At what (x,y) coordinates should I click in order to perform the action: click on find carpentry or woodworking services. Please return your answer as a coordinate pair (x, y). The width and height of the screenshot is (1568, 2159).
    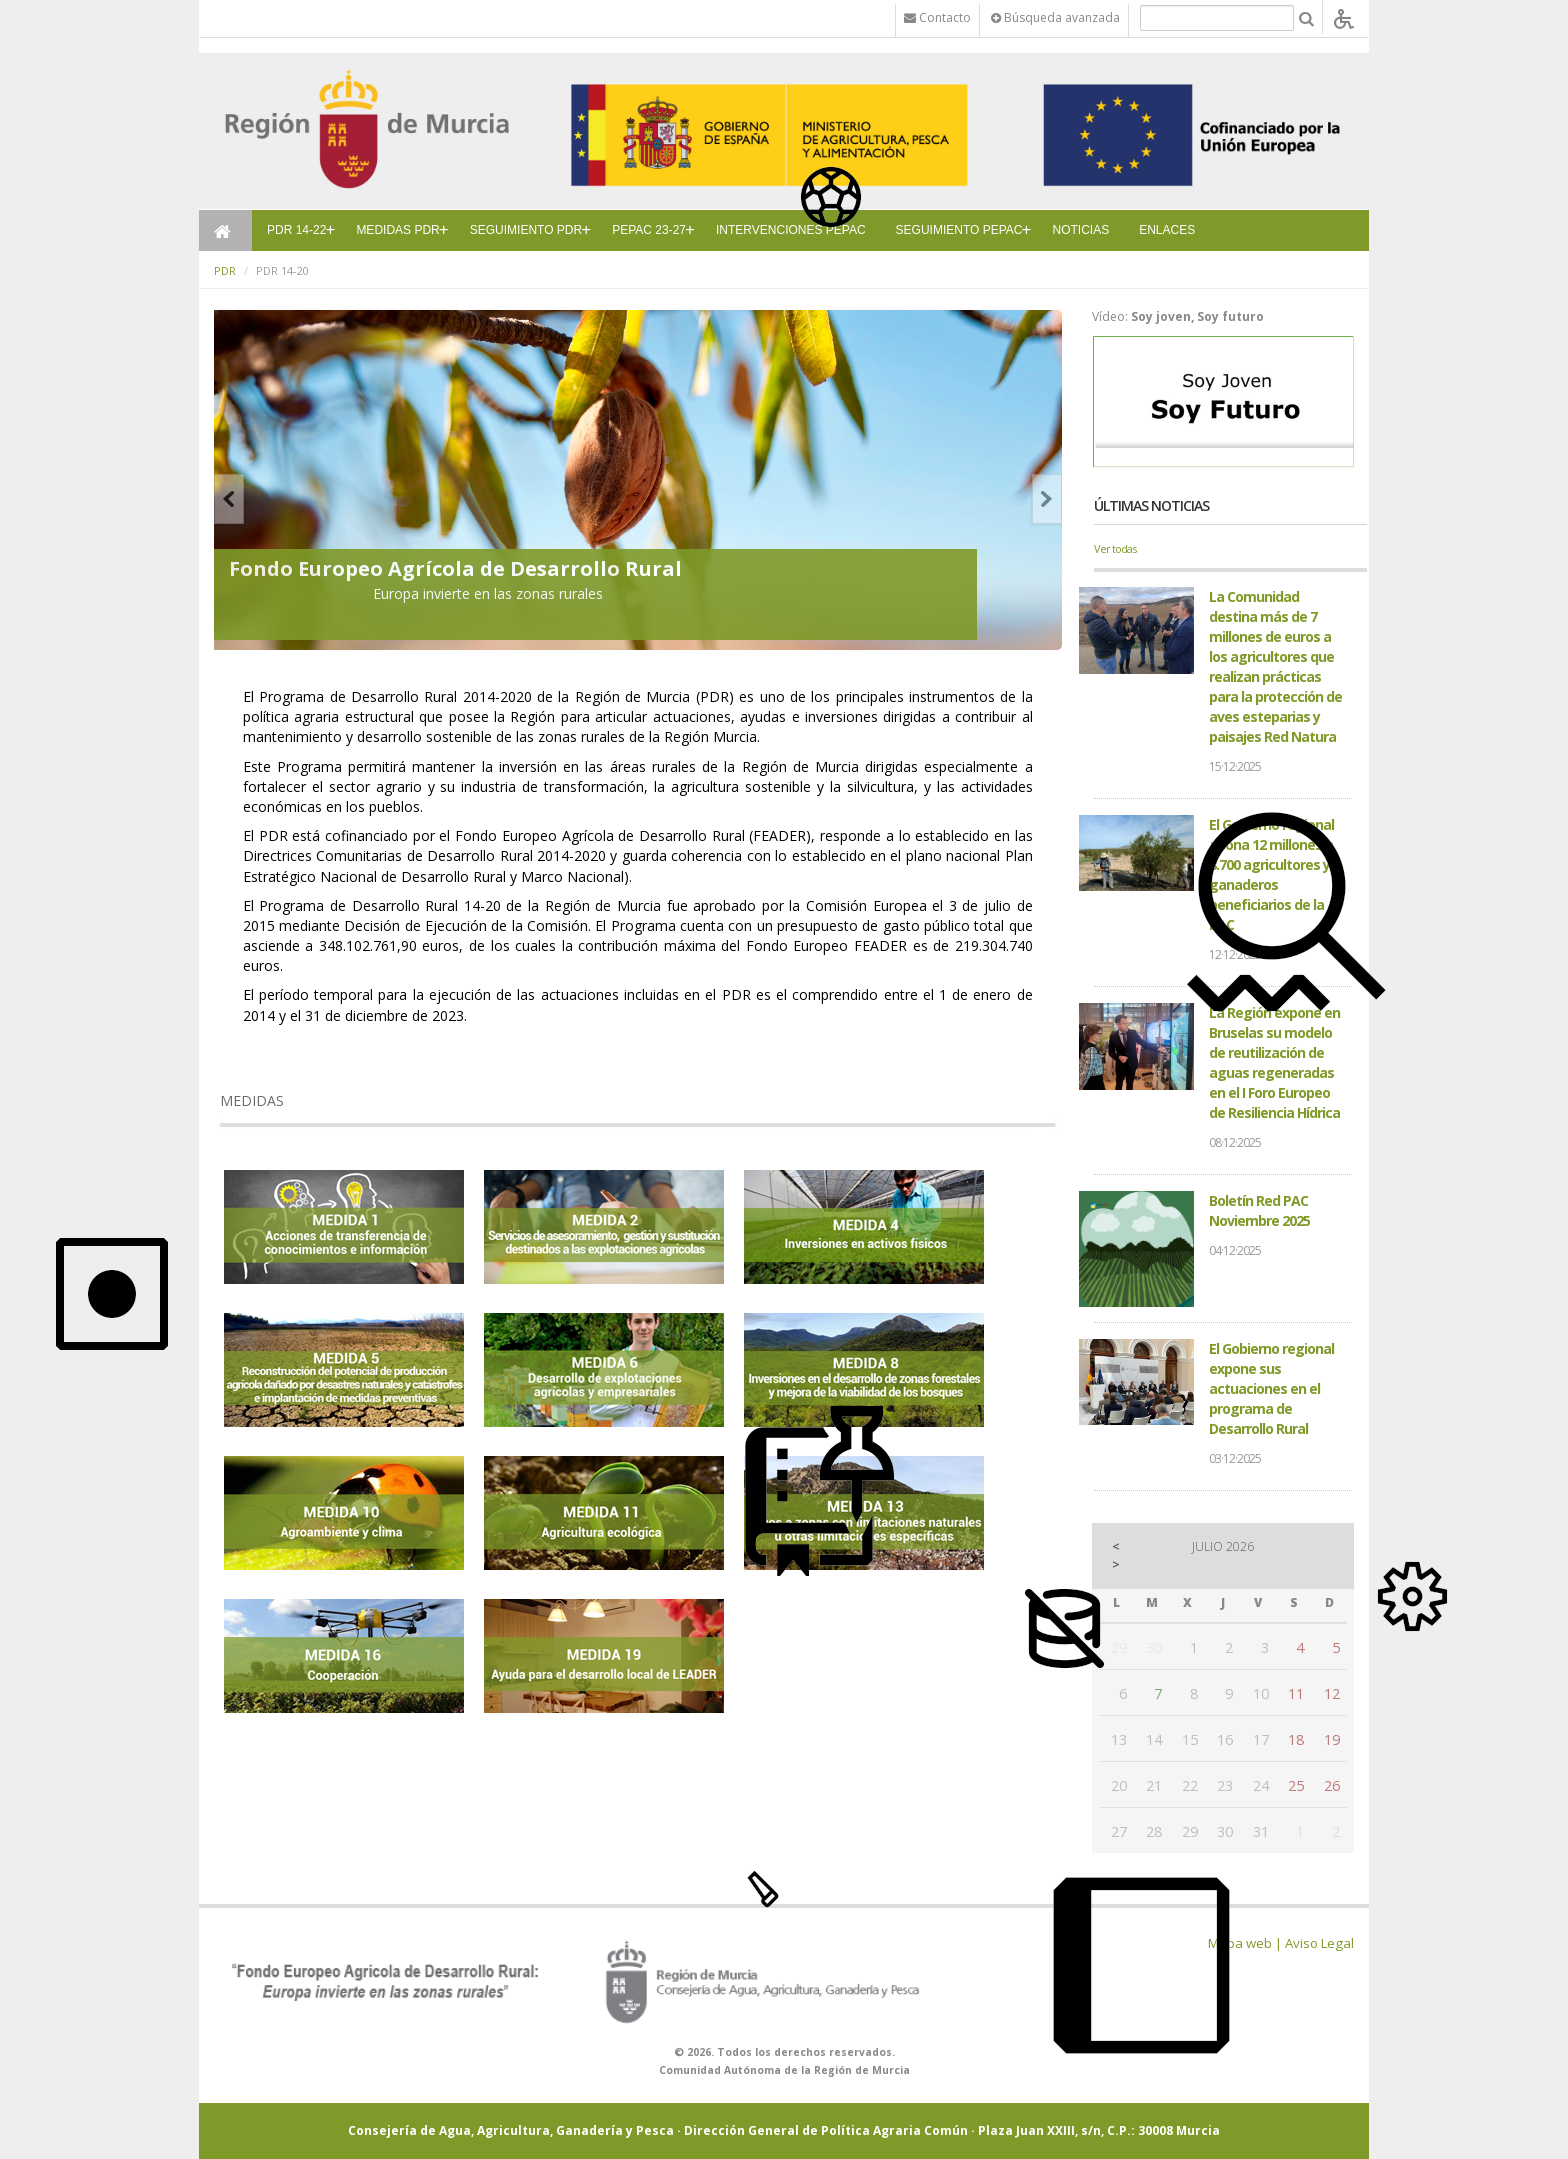
    Looking at the image, I should click on (763, 1889).